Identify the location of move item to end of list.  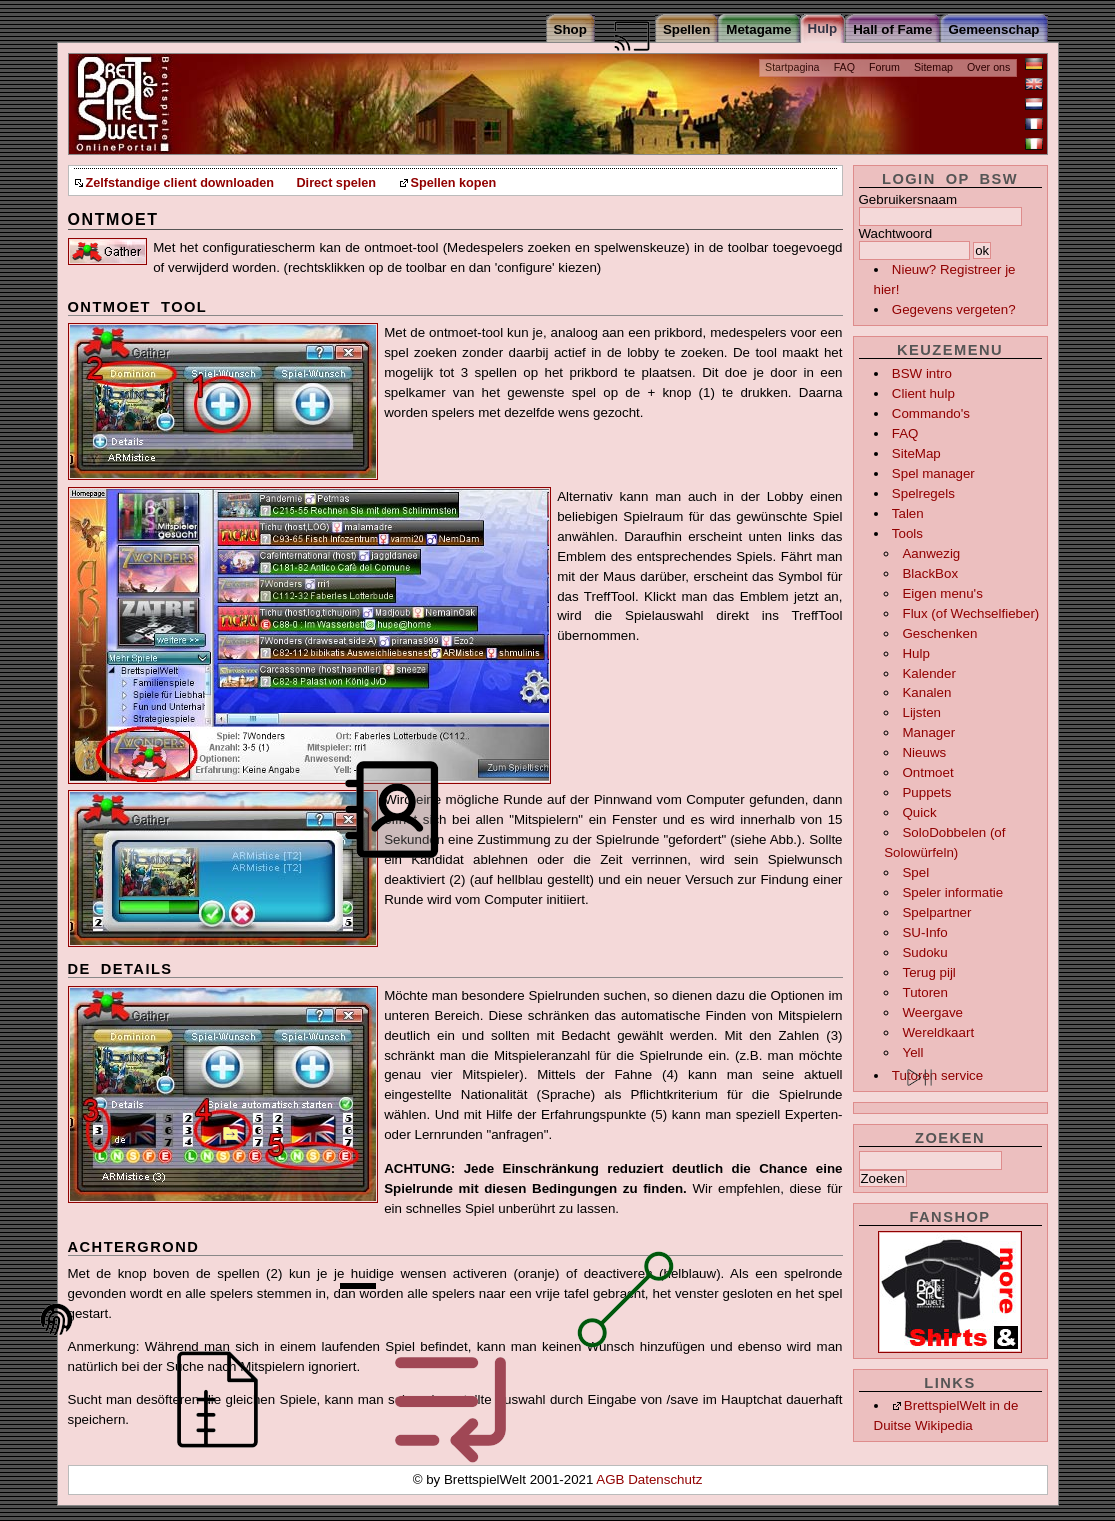
(450, 1401).